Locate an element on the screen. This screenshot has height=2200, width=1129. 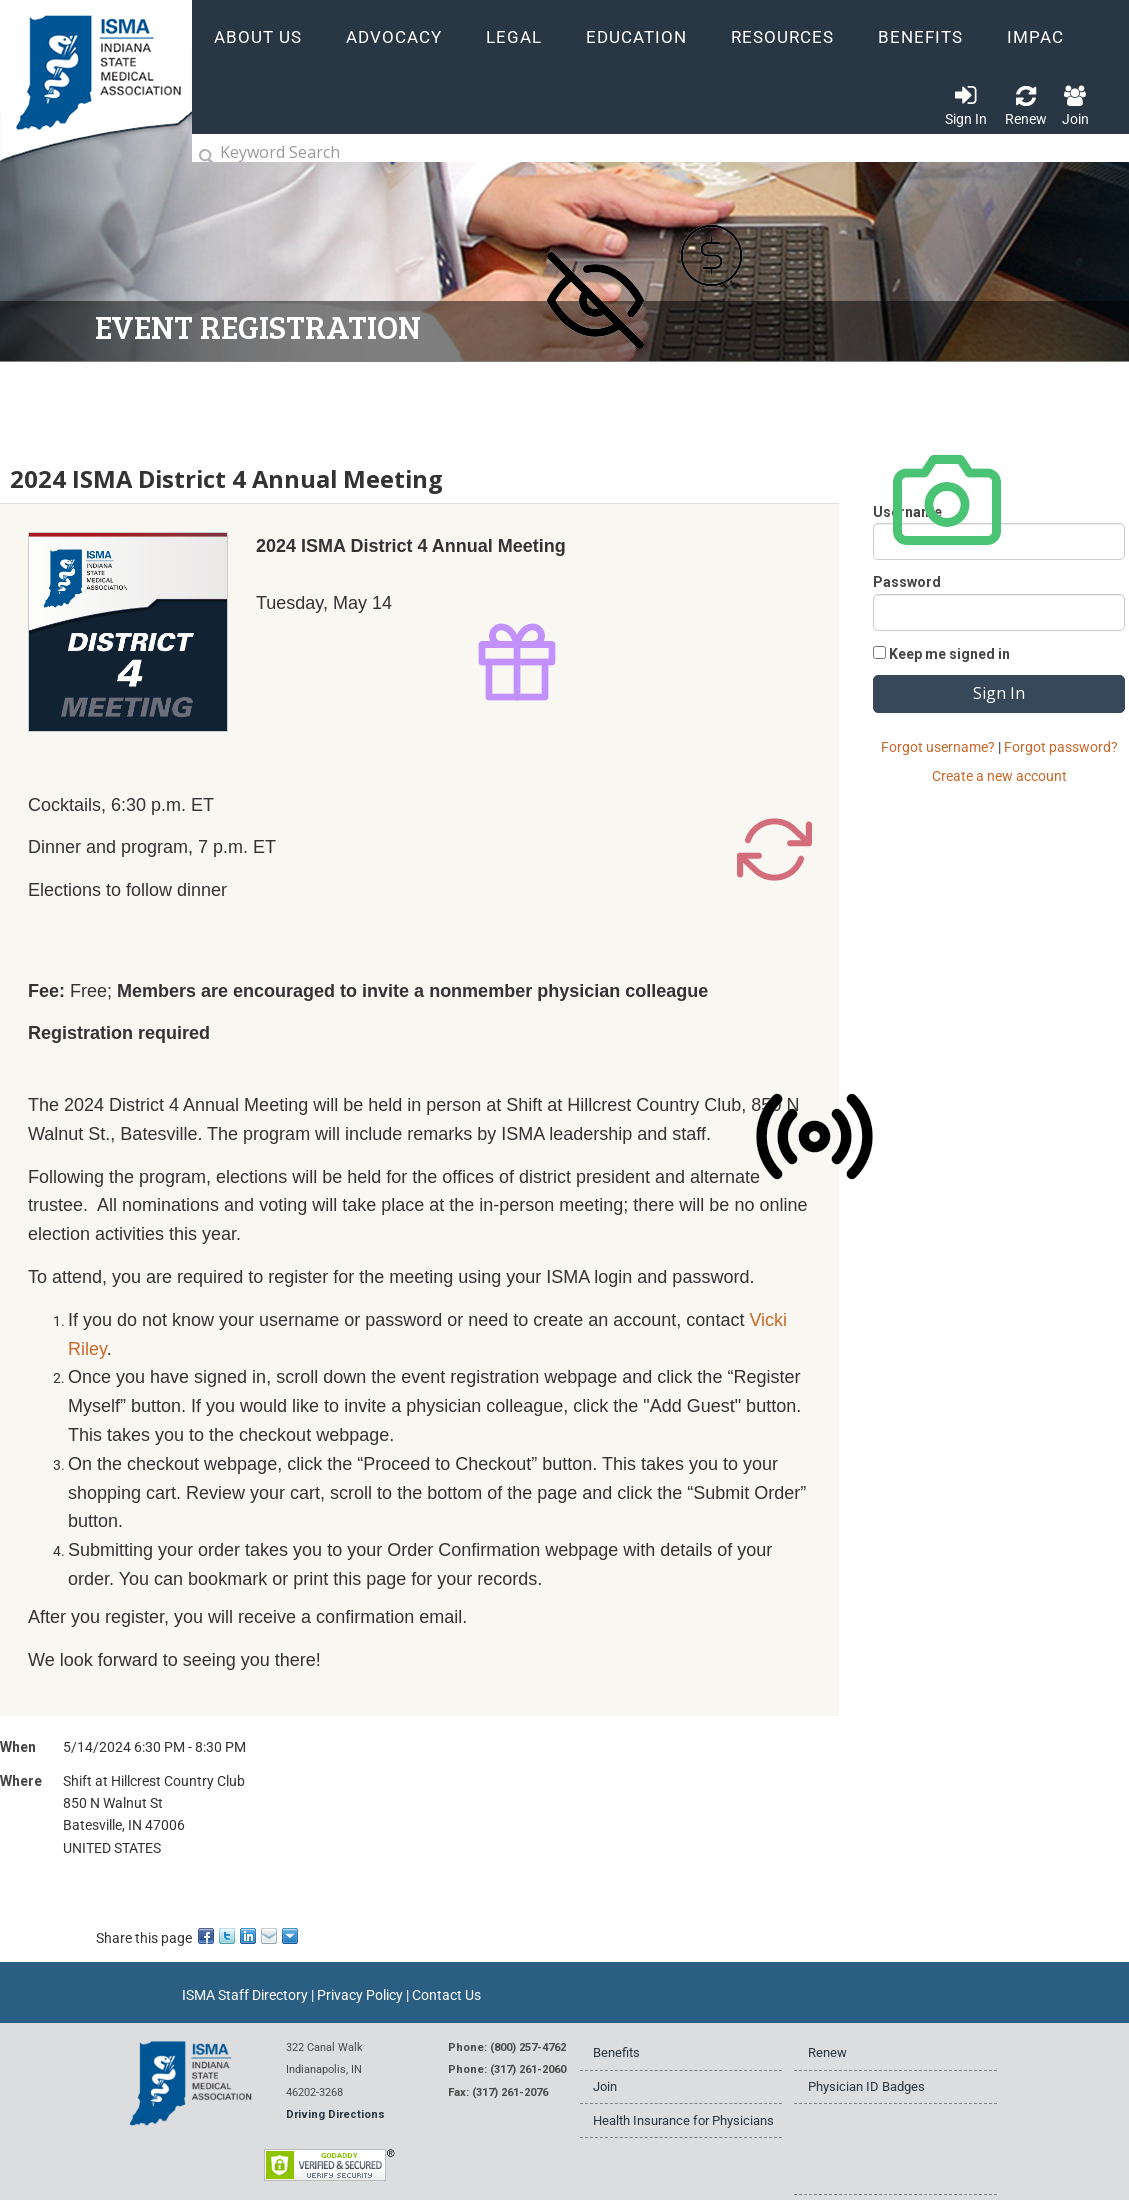
access radio or audio streaming is located at coordinates (814, 1136).